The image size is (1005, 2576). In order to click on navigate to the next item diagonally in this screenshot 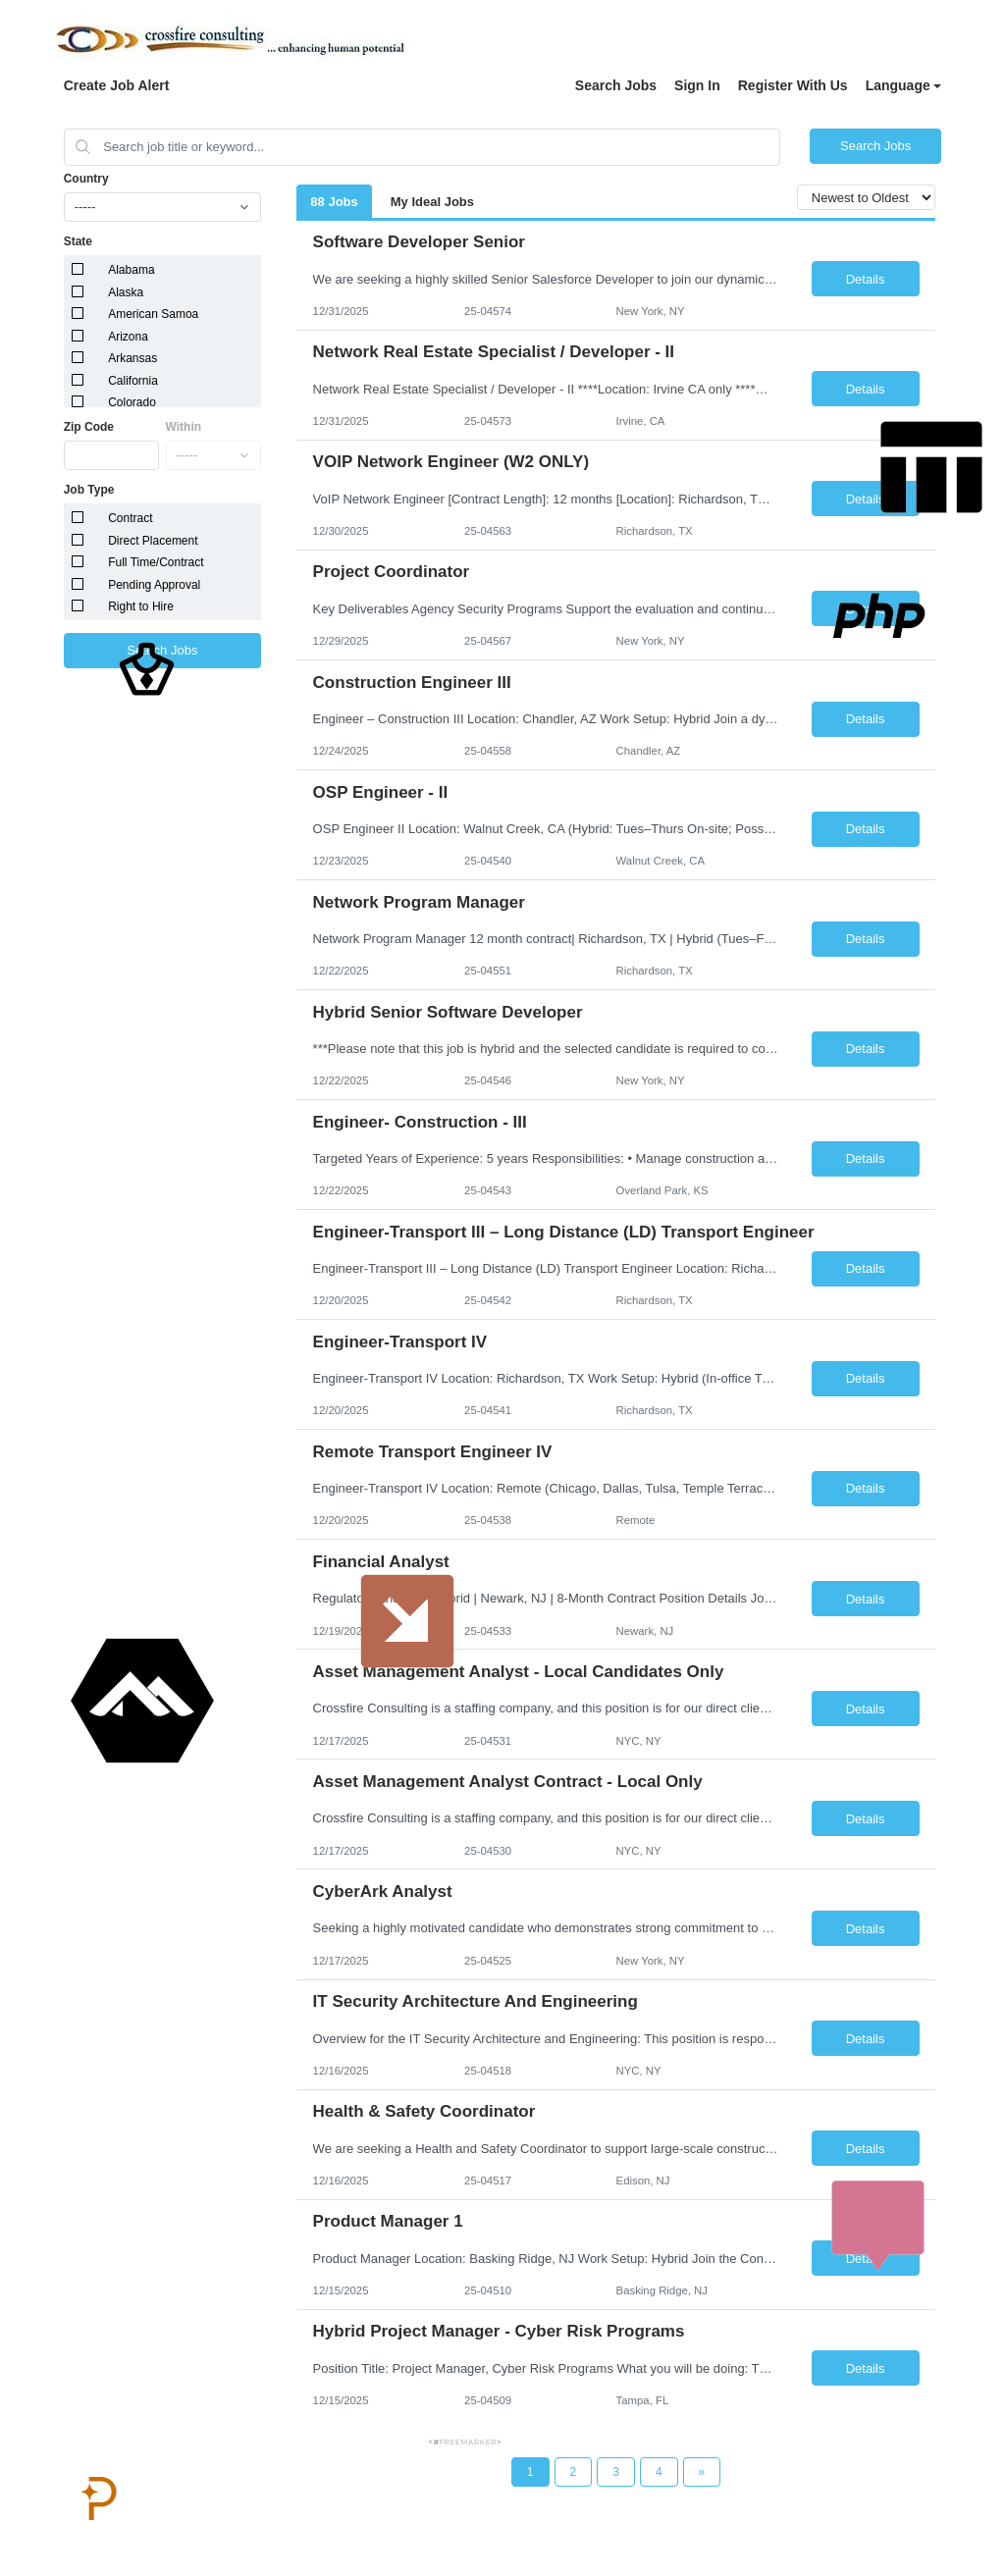, I will do `click(407, 1621)`.